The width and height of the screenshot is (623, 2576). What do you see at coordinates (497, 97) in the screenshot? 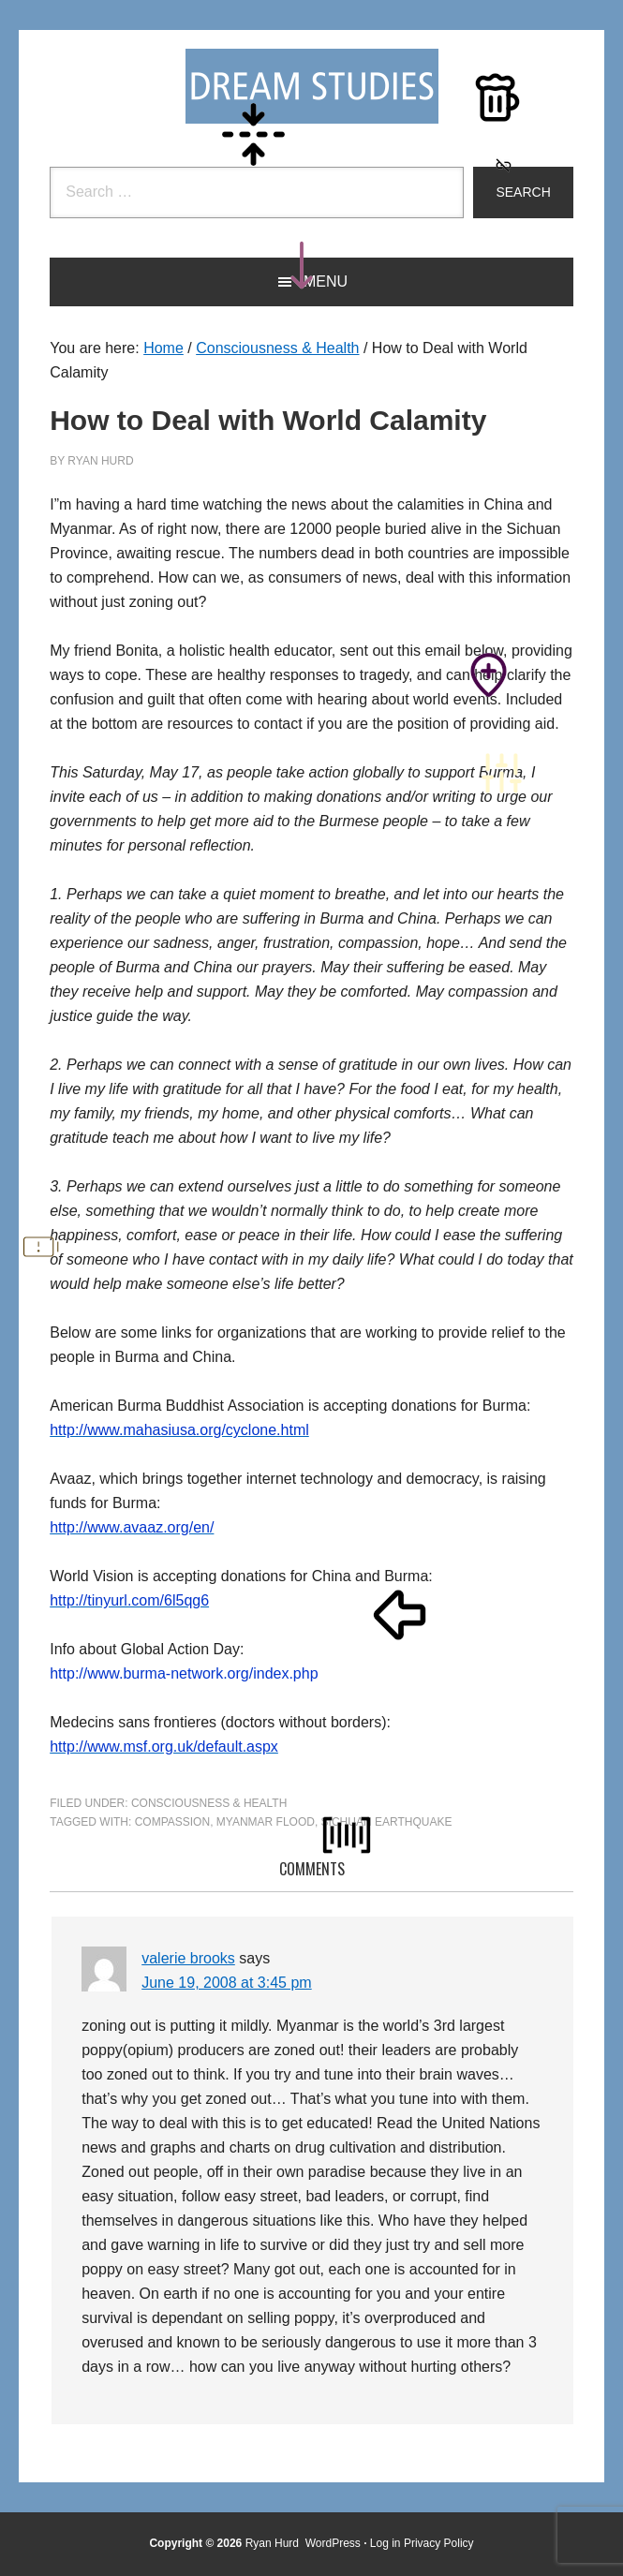
I see `browse nearby bars or breweries` at bounding box center [497, 97].